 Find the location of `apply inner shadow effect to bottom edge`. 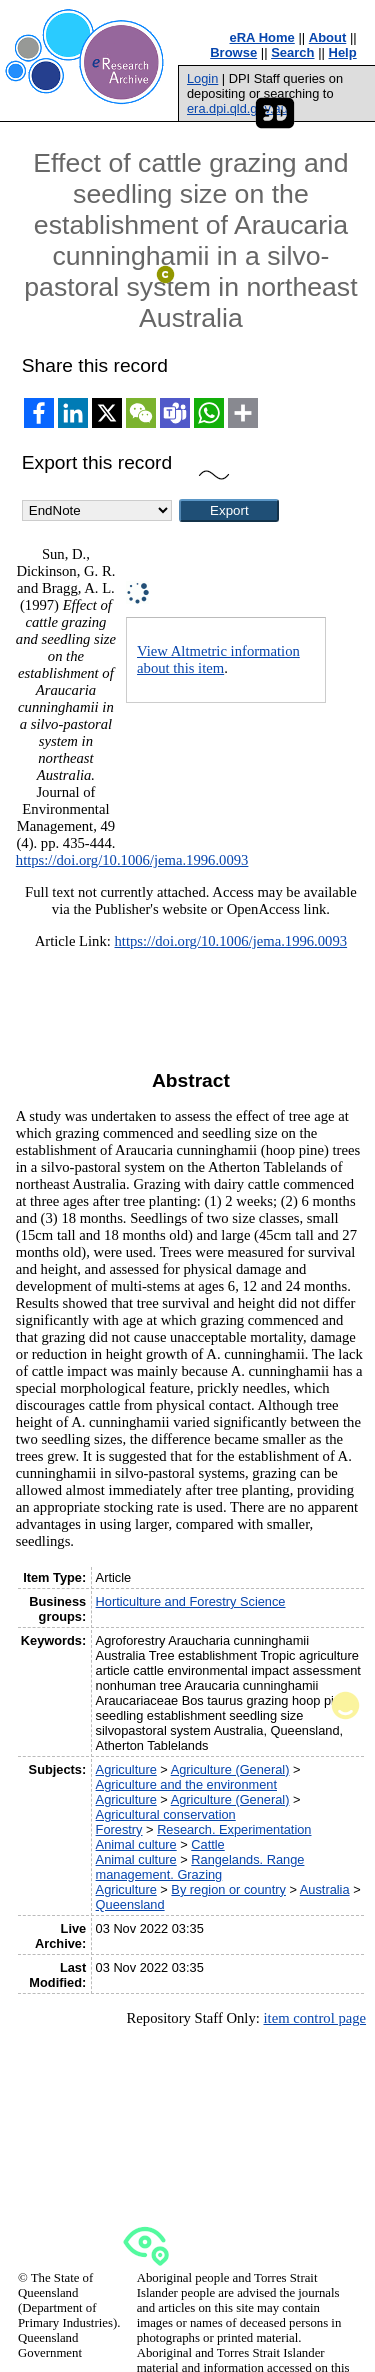

apply inner shadow effect to bottom edge is located at coordinates (345, 1705).